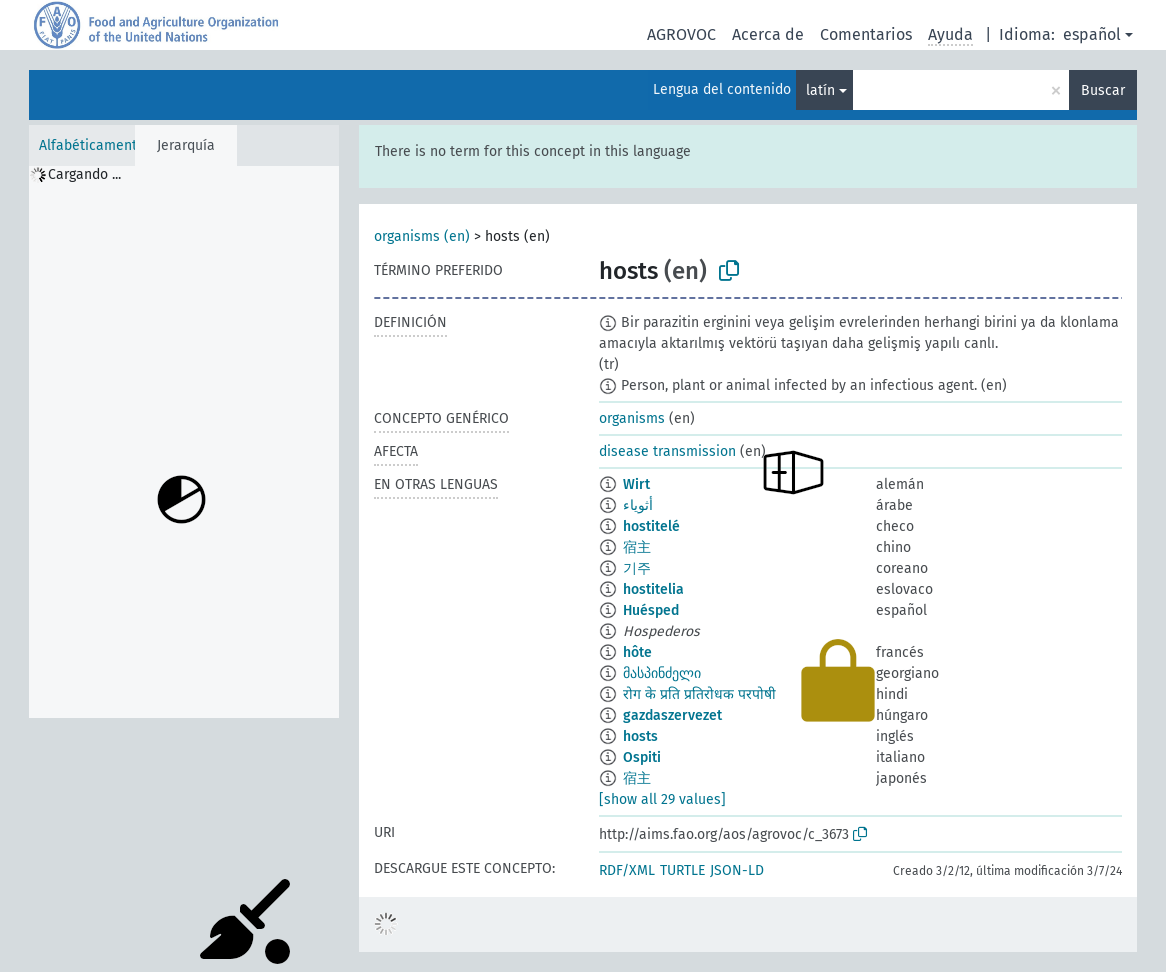  Describe the element at coordinates (245, 919) in the screenshot. I see `quidditch or broomstick sports game mode` at that location.